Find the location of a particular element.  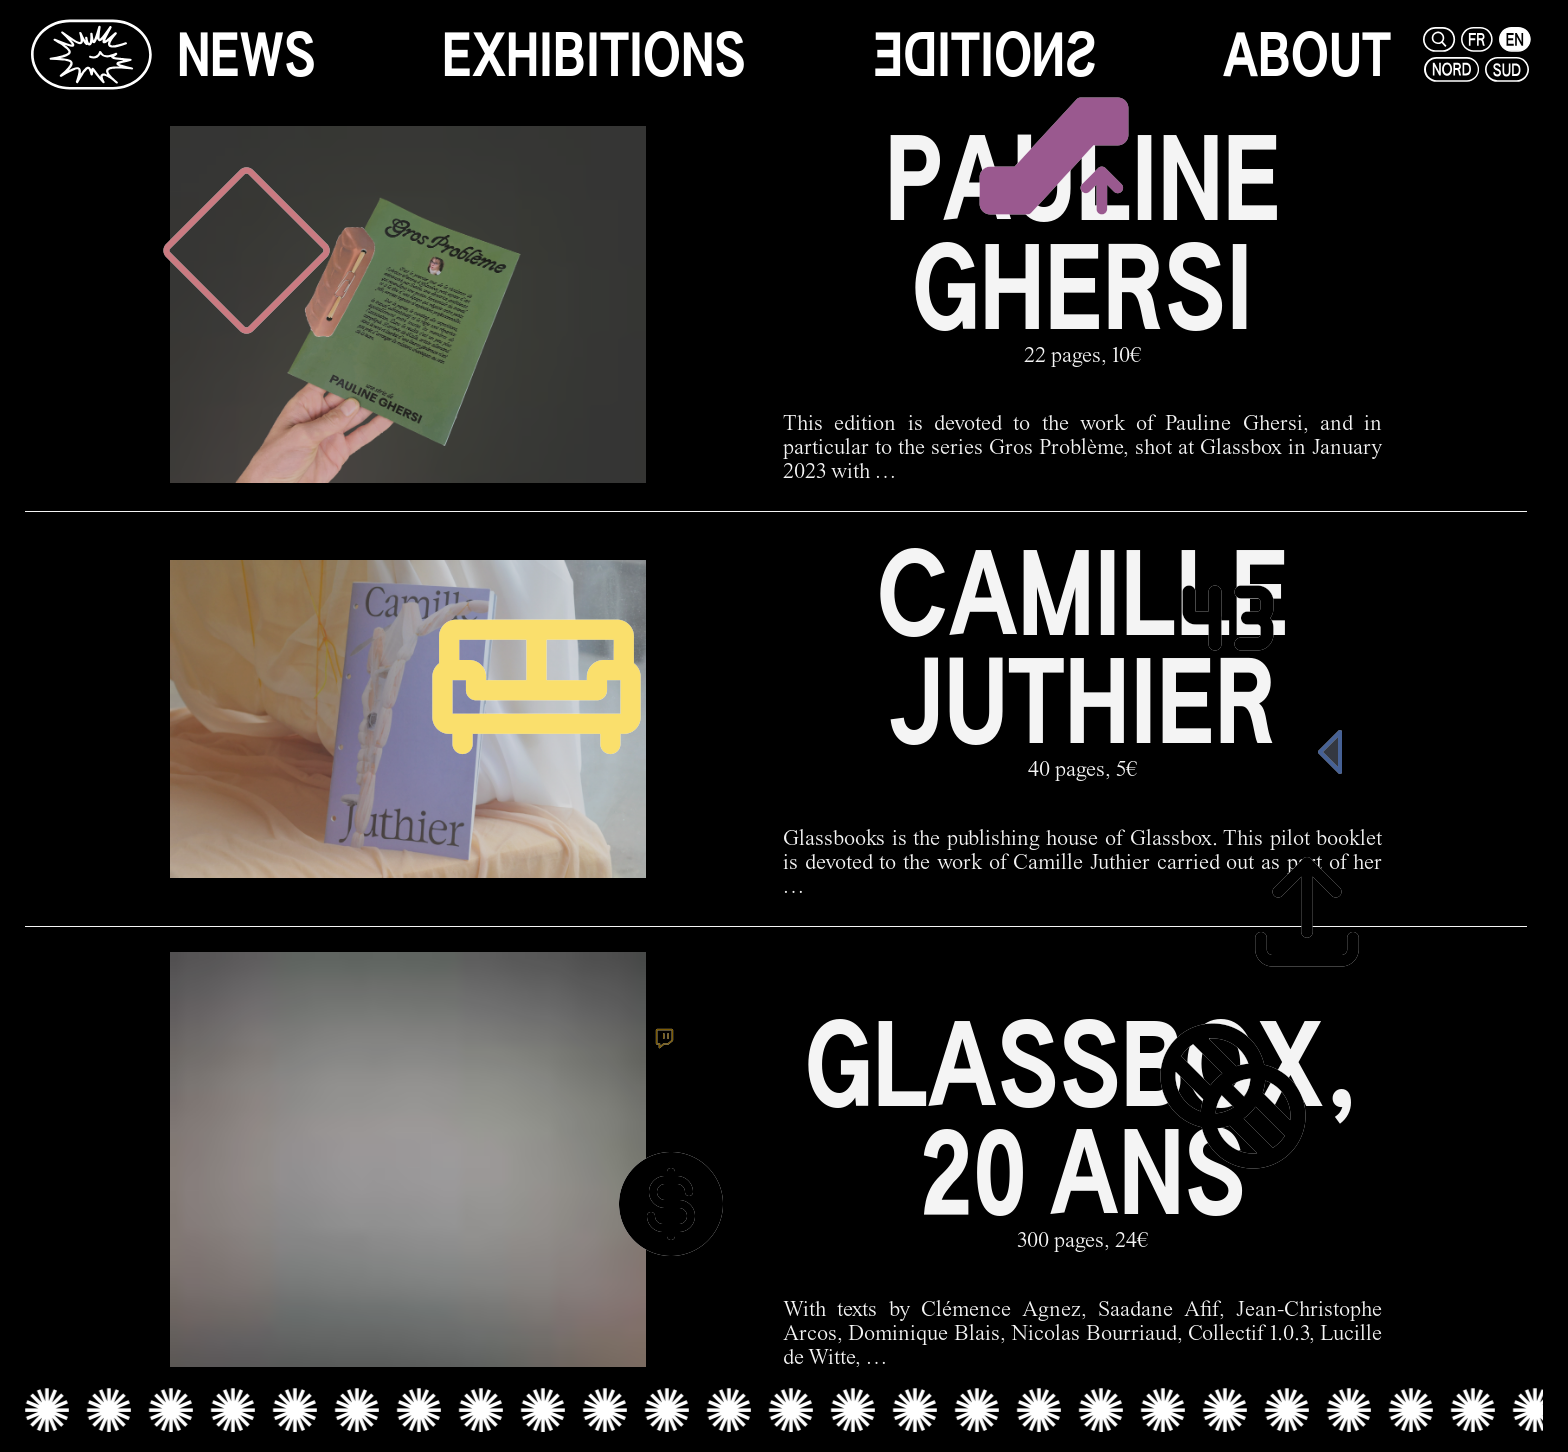

upload a file or document is located at coordinates (1307, 909).